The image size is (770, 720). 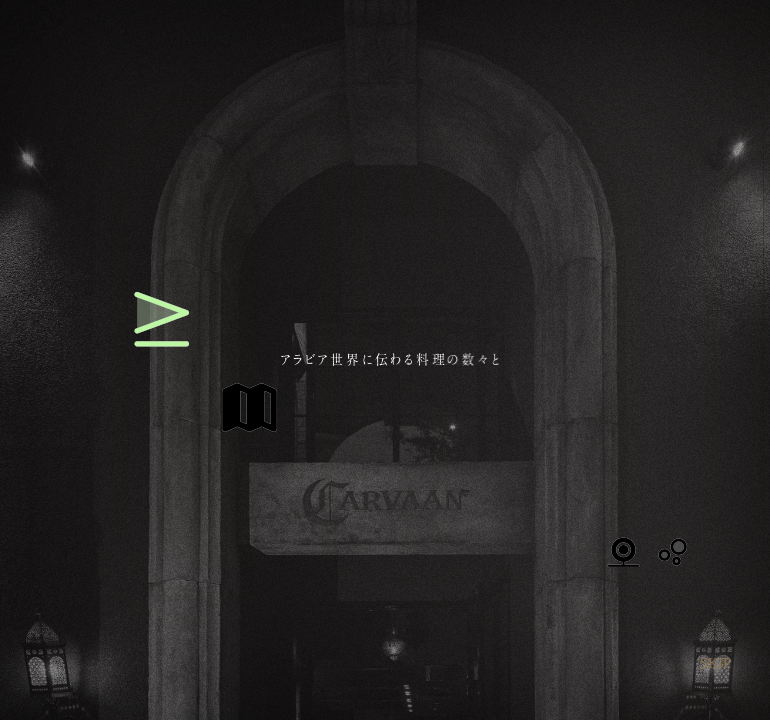 What do you see at coordinates (623, 553) in the screenshot?
I see `enable webcam or video camera` at bounding box center [623, 553].